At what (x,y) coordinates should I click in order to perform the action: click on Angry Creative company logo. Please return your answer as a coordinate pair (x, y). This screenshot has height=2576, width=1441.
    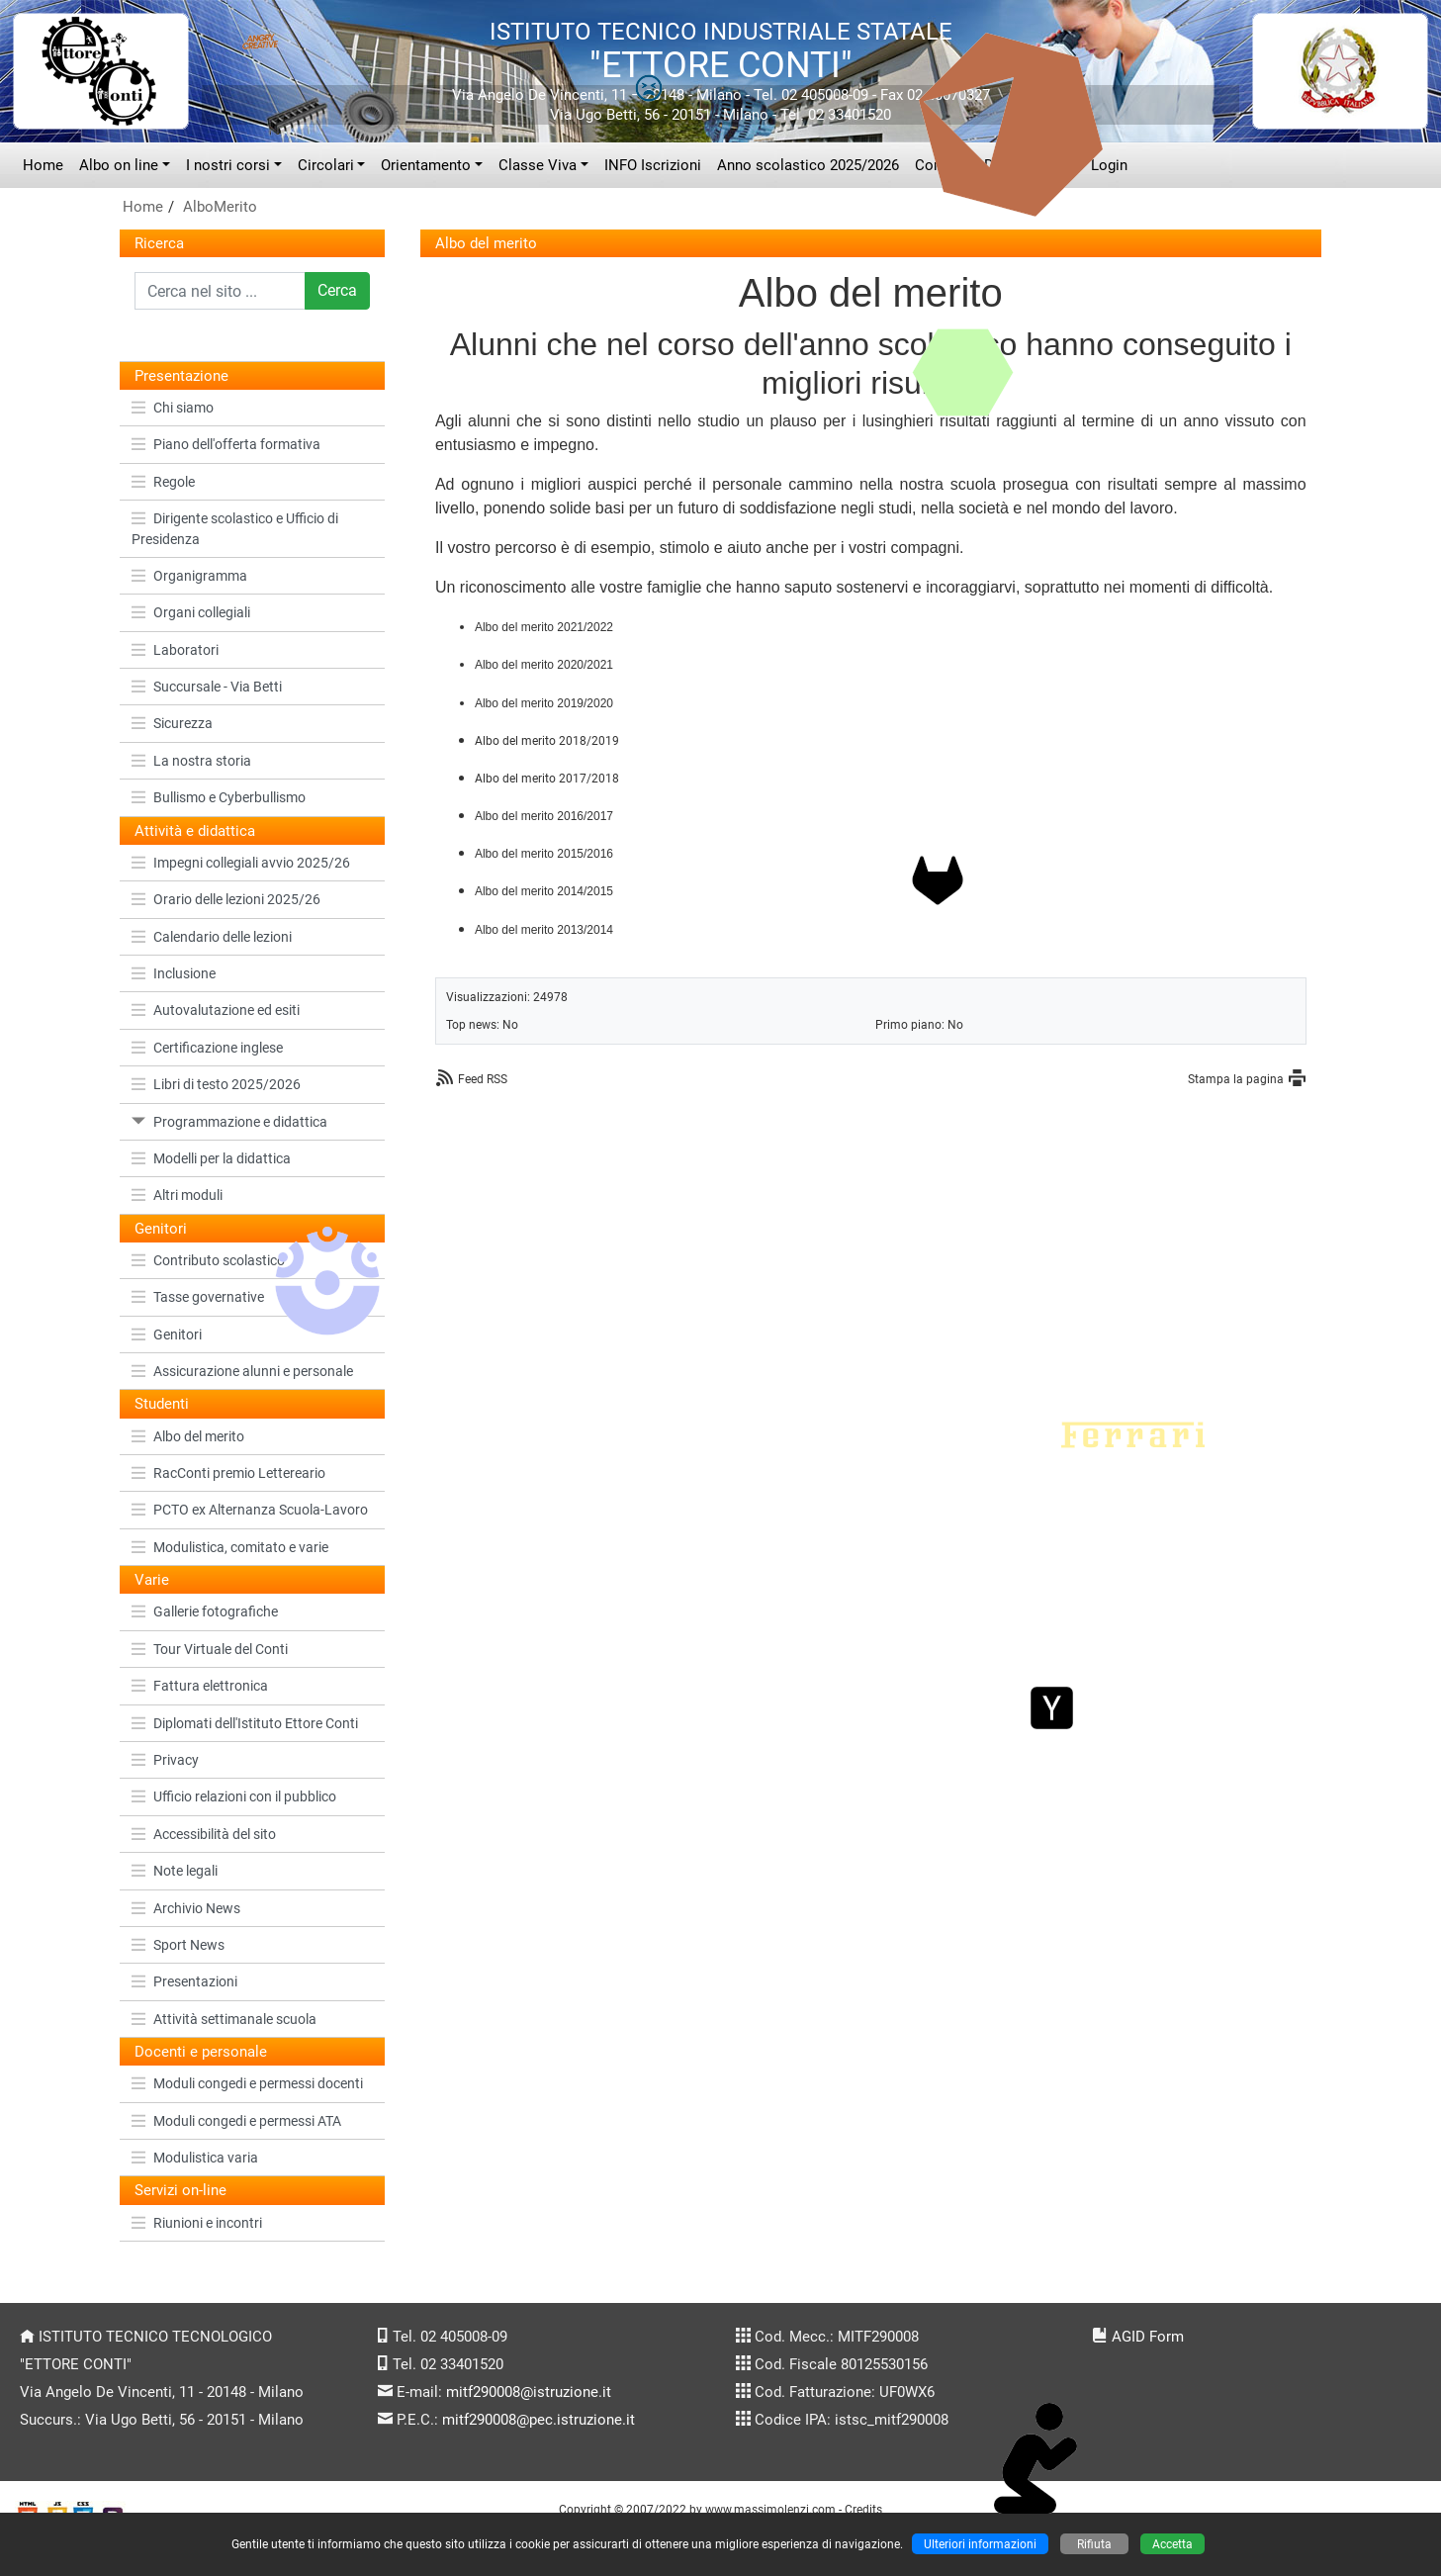
    Looking at the image, I should click on (260, 42).